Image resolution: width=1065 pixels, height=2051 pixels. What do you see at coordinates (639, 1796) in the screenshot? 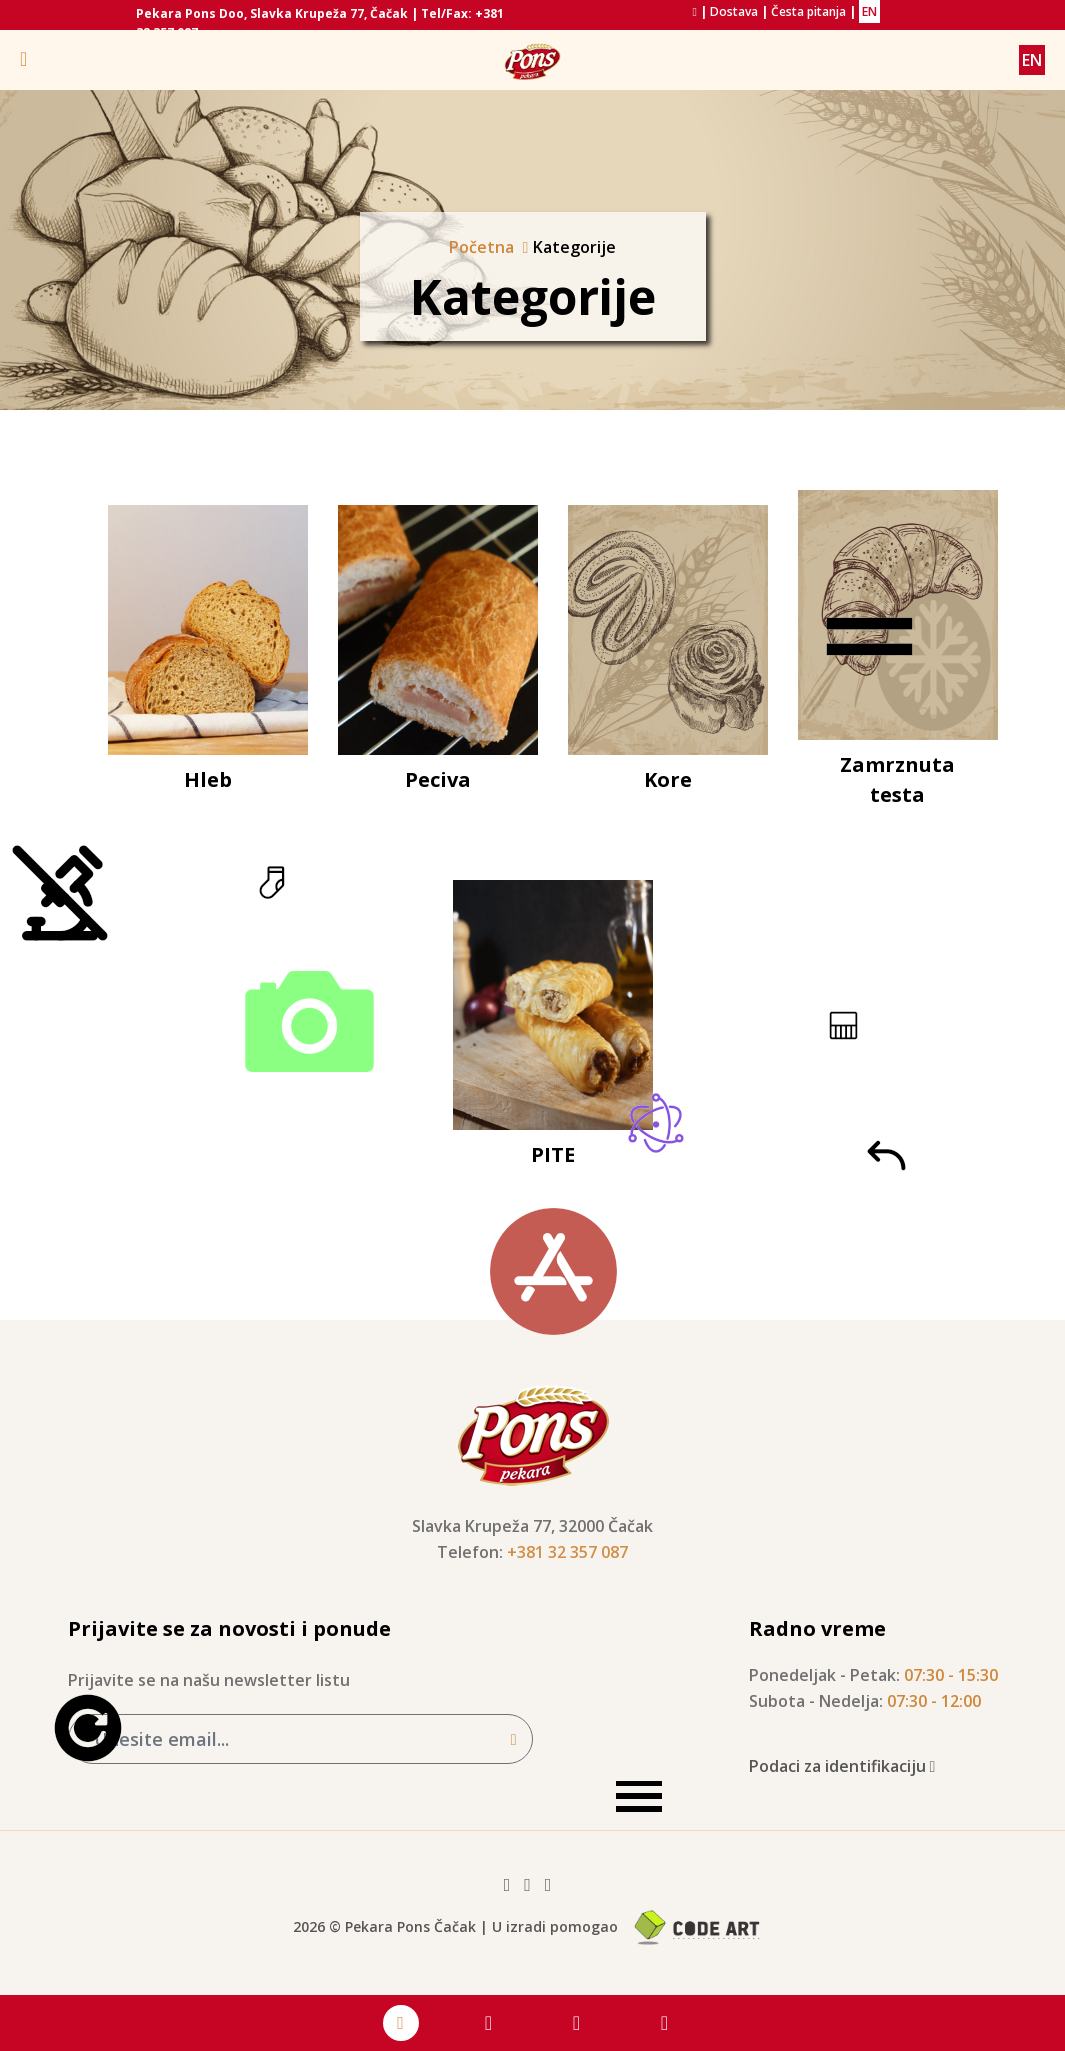
I see `open navigation menu` at bounding box center [639, 1796].